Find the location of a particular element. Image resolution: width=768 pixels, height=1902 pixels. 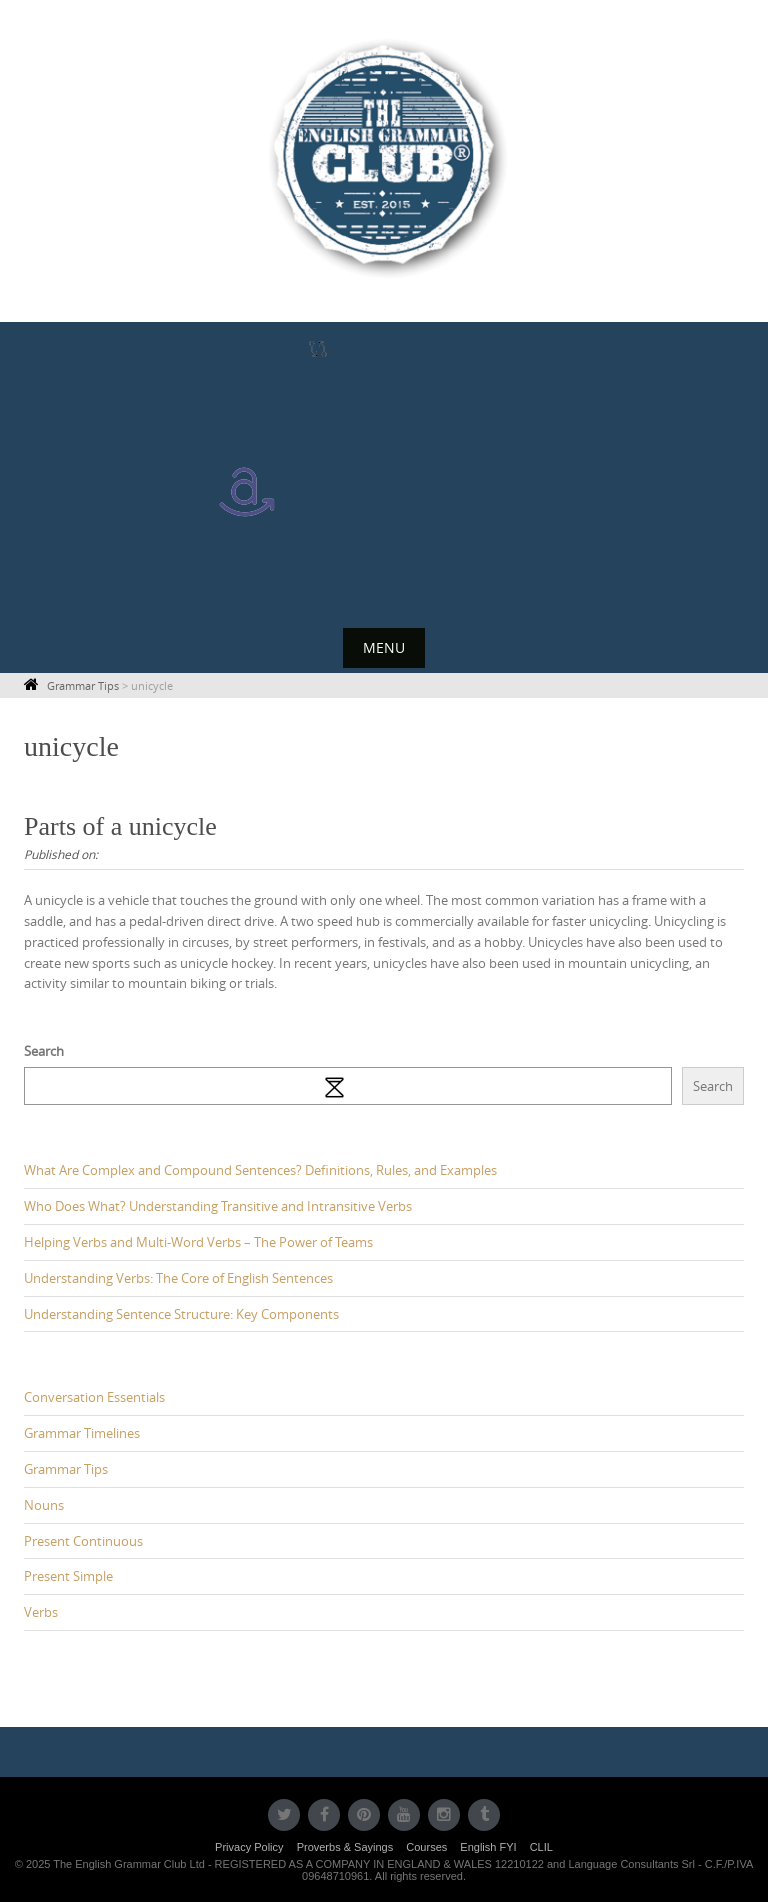

open the Amazon app or website is located at coordinates (245, 491).